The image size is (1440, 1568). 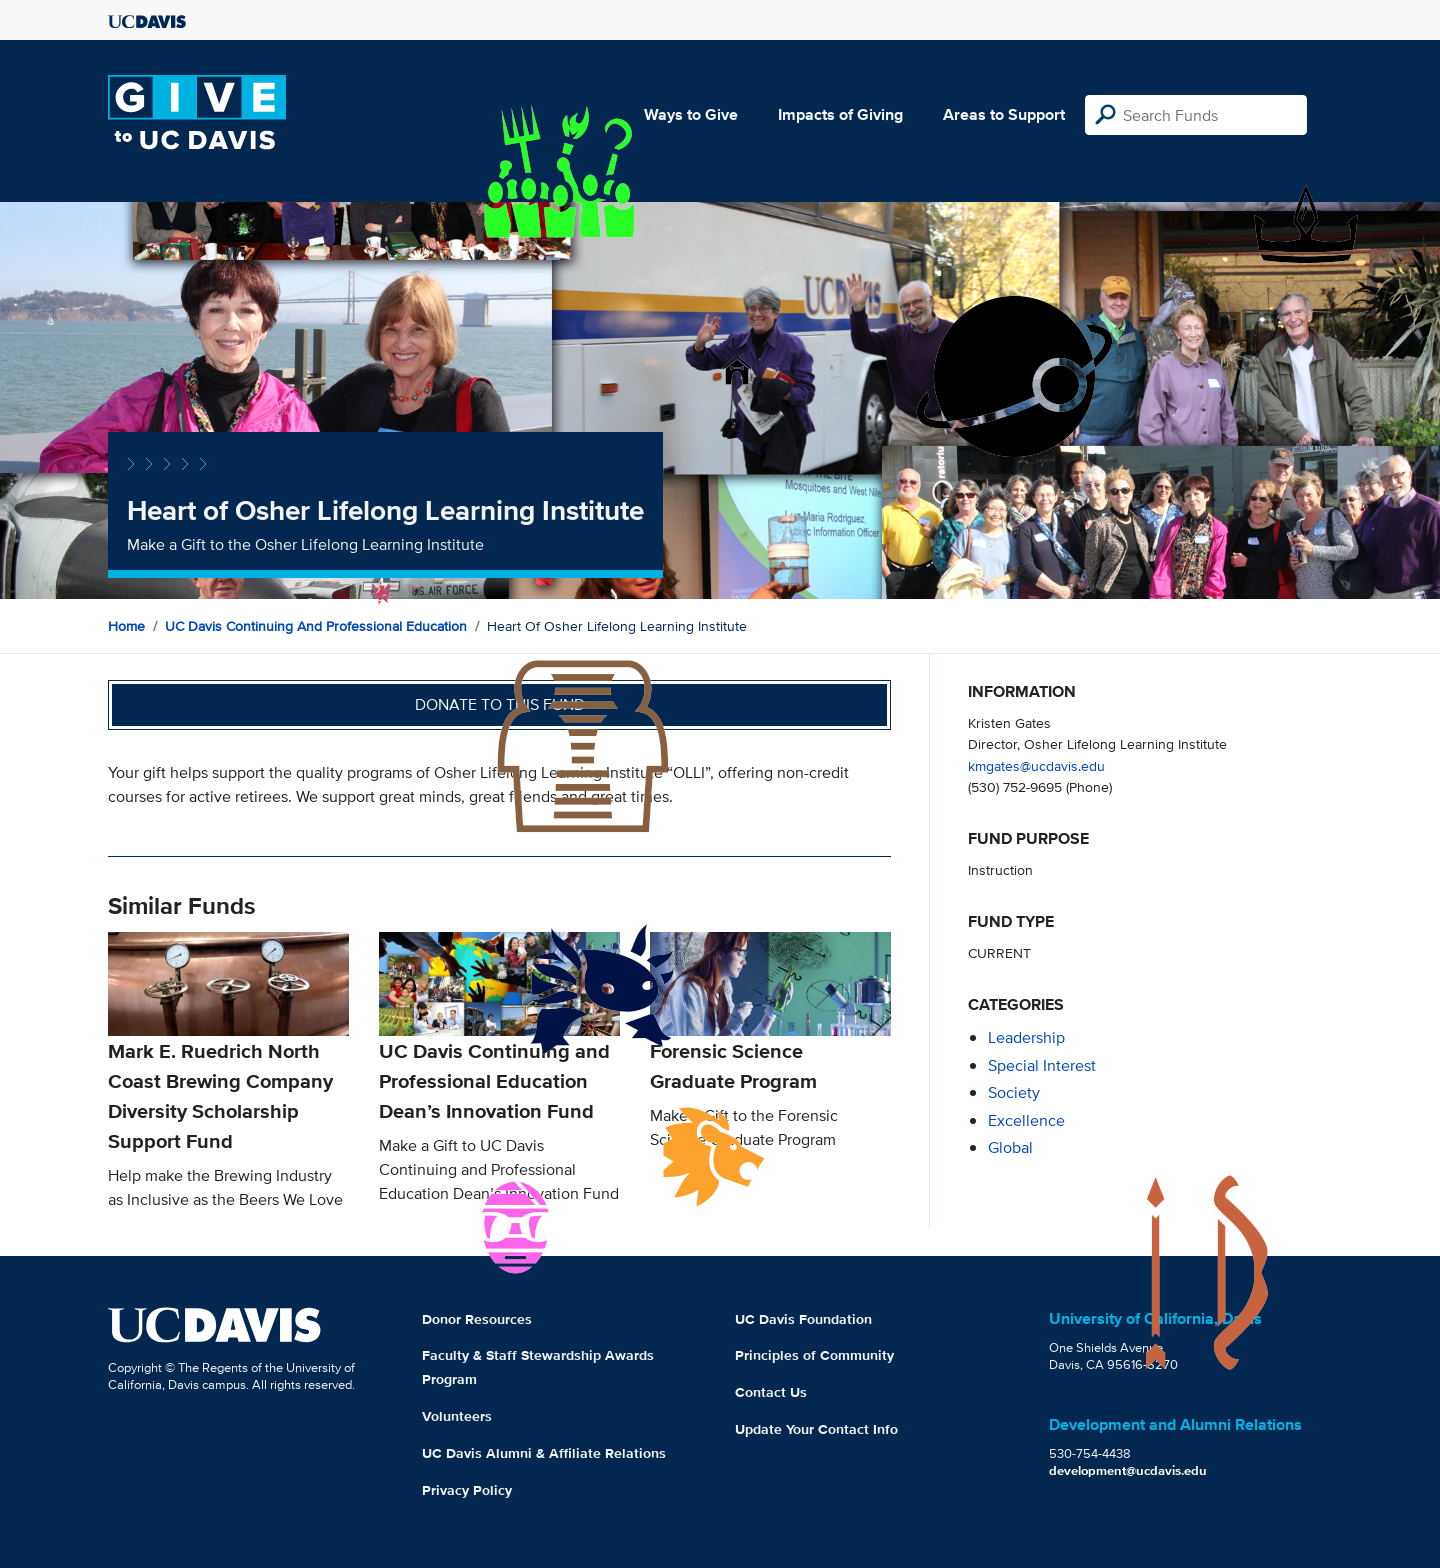 What do you see at coordinates (1306, 224) in the screenshot?
I see `indicates premium or VIP membership status` at bounding box center [1306, 224].